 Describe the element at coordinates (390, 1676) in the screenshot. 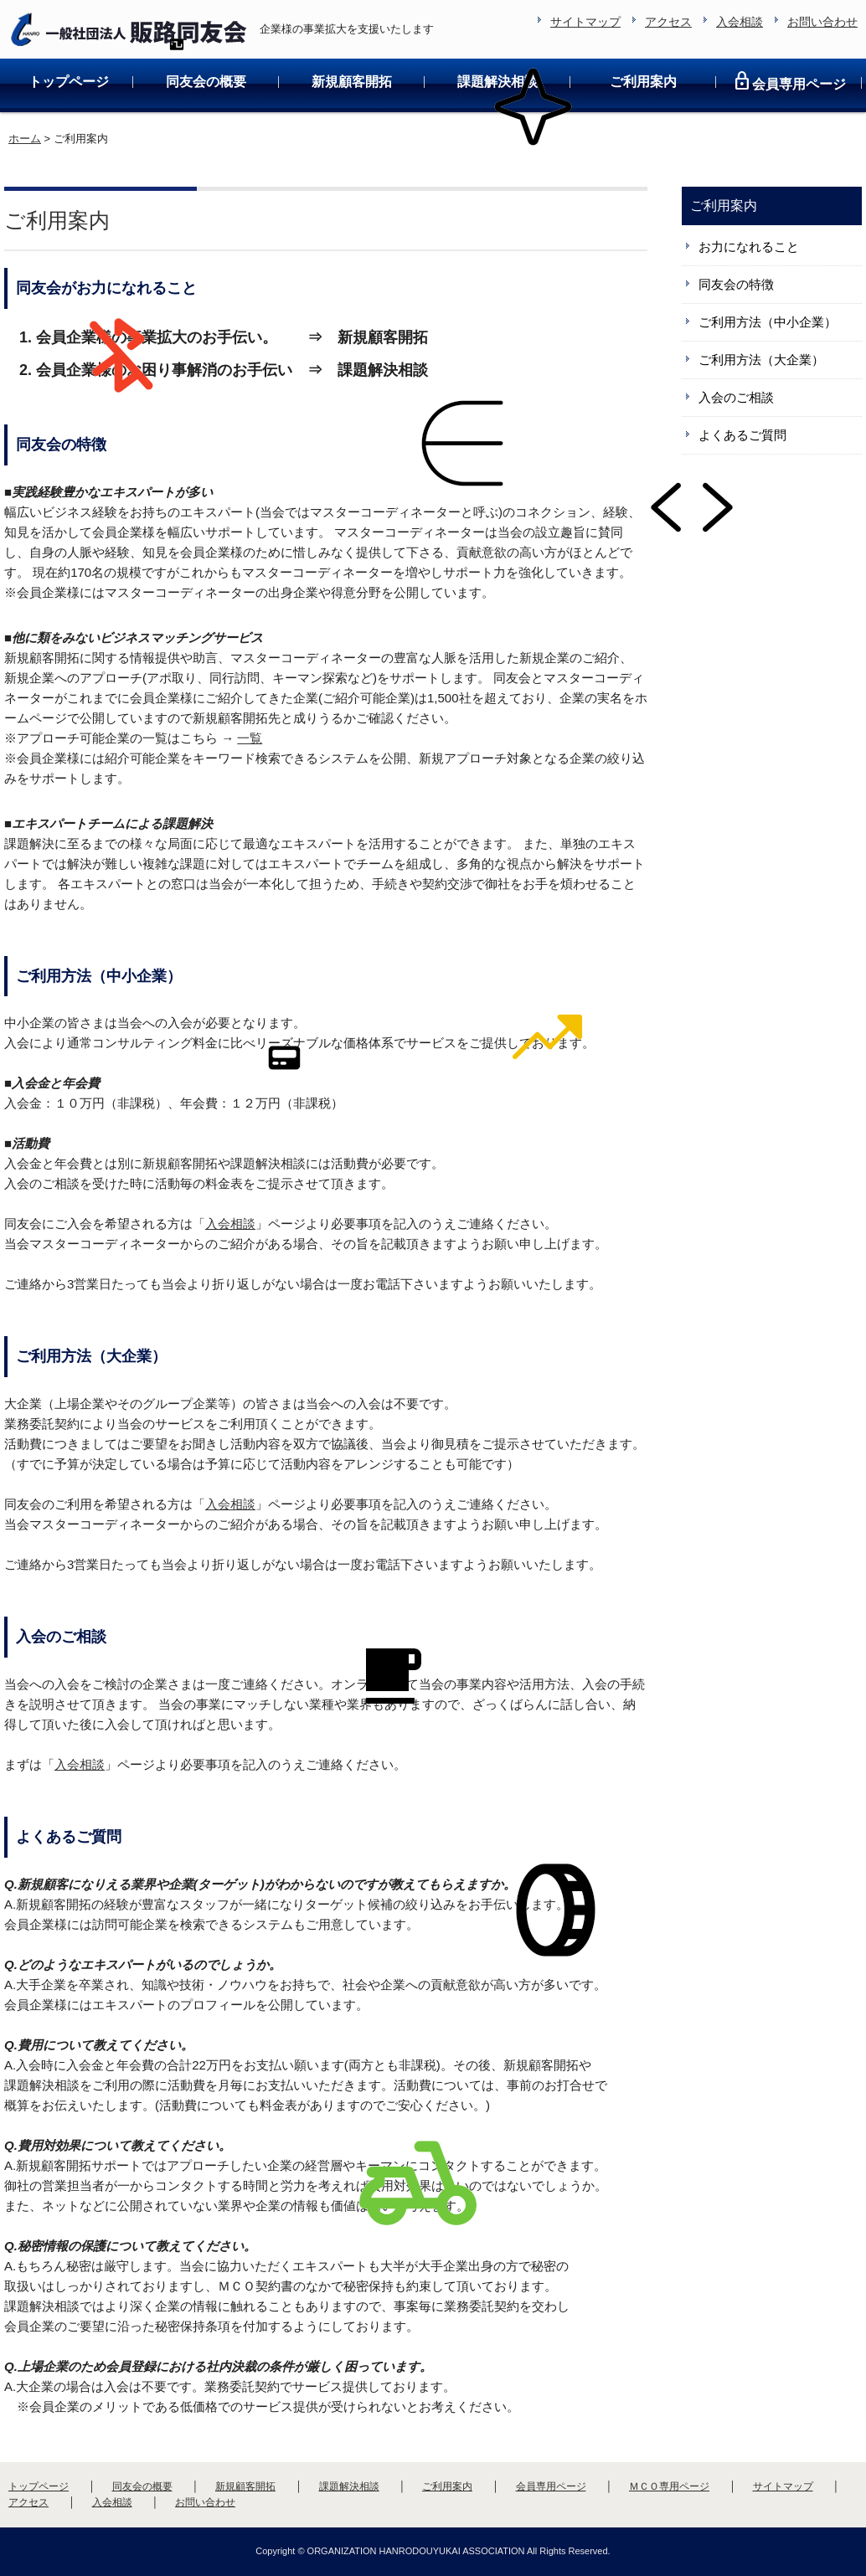

I see `find nearby cafes or coffee shops` at that location.